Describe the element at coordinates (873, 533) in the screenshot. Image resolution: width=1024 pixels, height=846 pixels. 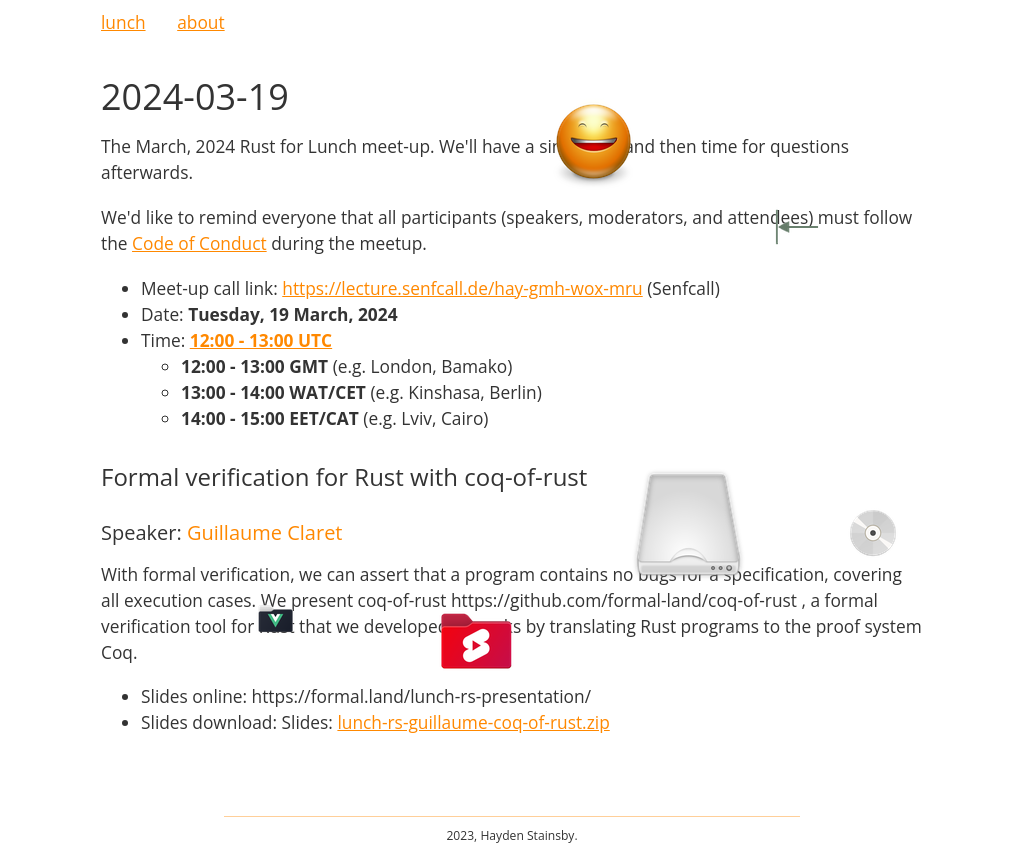
I see `access dvd drive or optical disc device` at that location.